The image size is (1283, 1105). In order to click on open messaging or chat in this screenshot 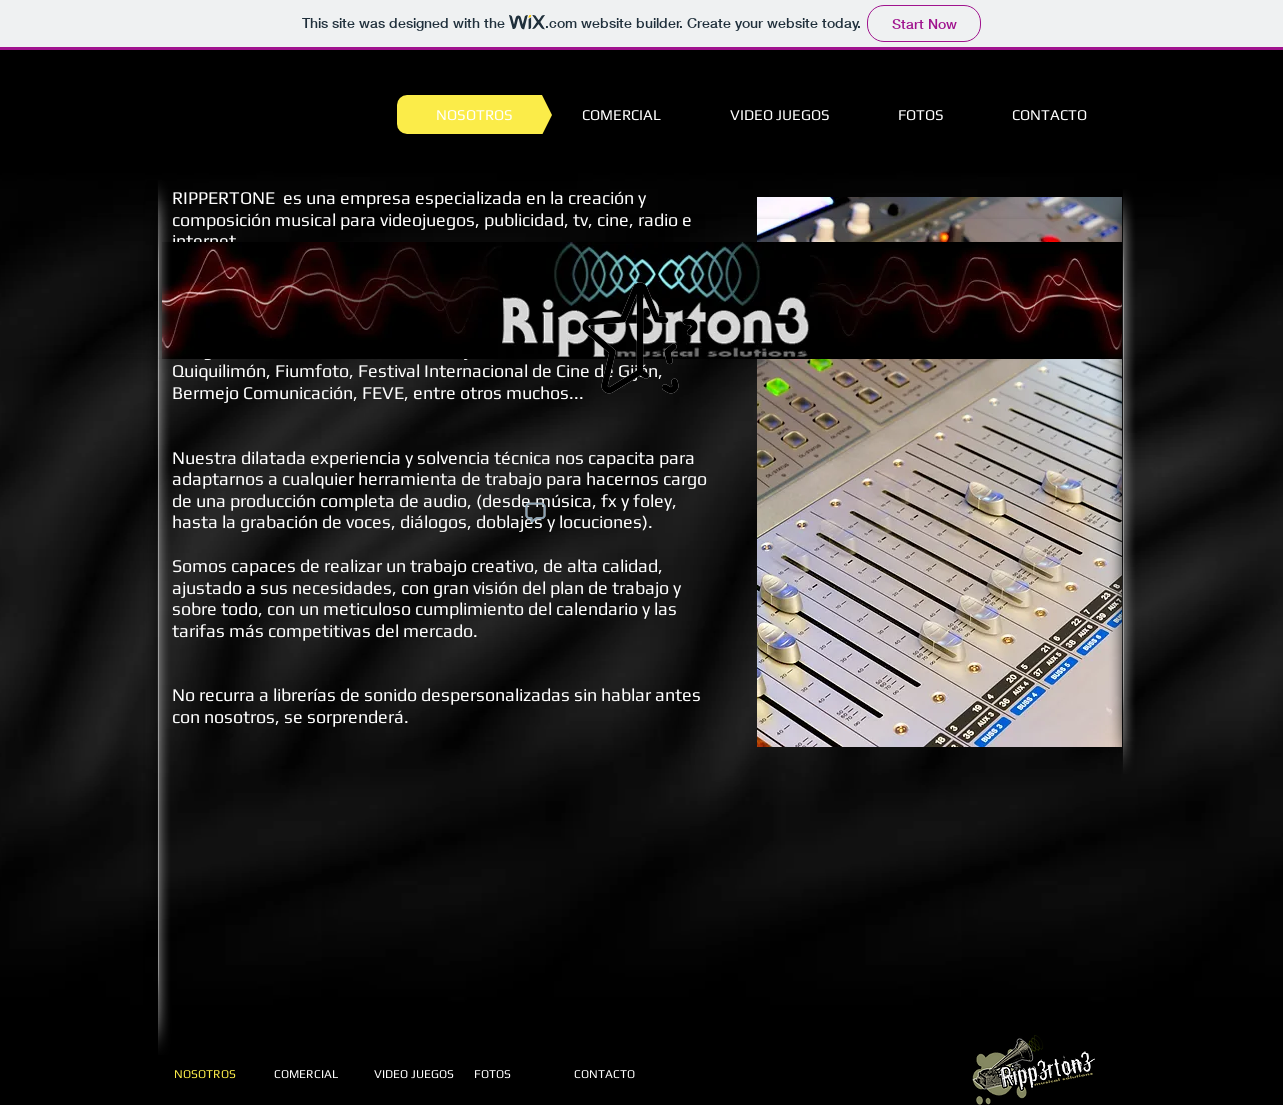, I will do `click(535, 511)`.